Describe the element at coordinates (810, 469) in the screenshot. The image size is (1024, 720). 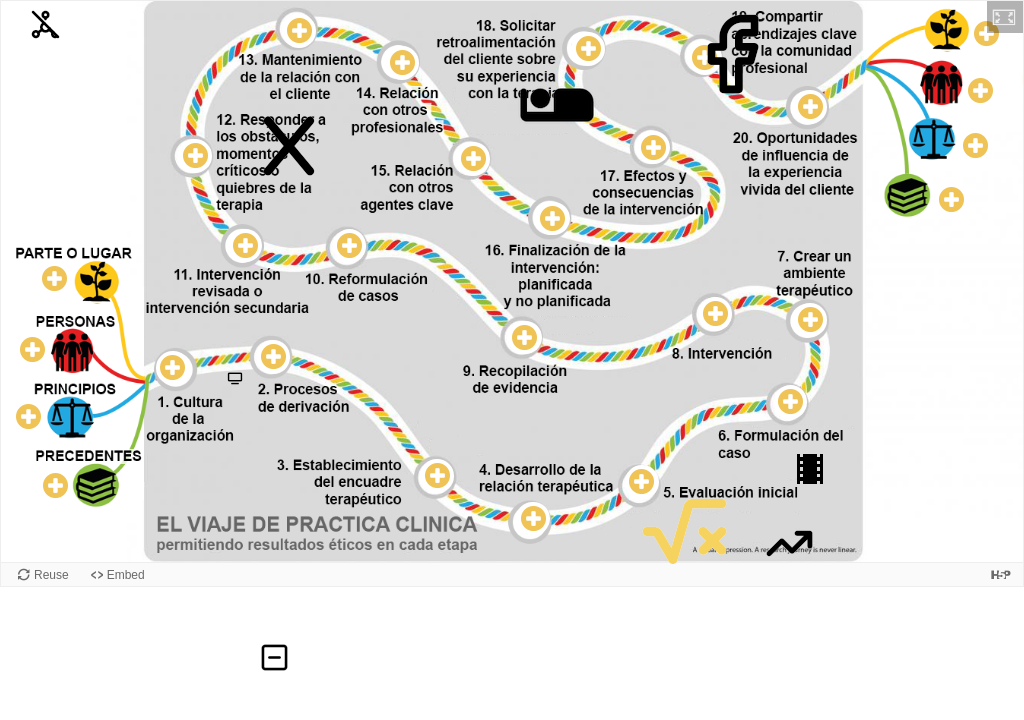
I see `browse local movies or theaters nearby` at that location.